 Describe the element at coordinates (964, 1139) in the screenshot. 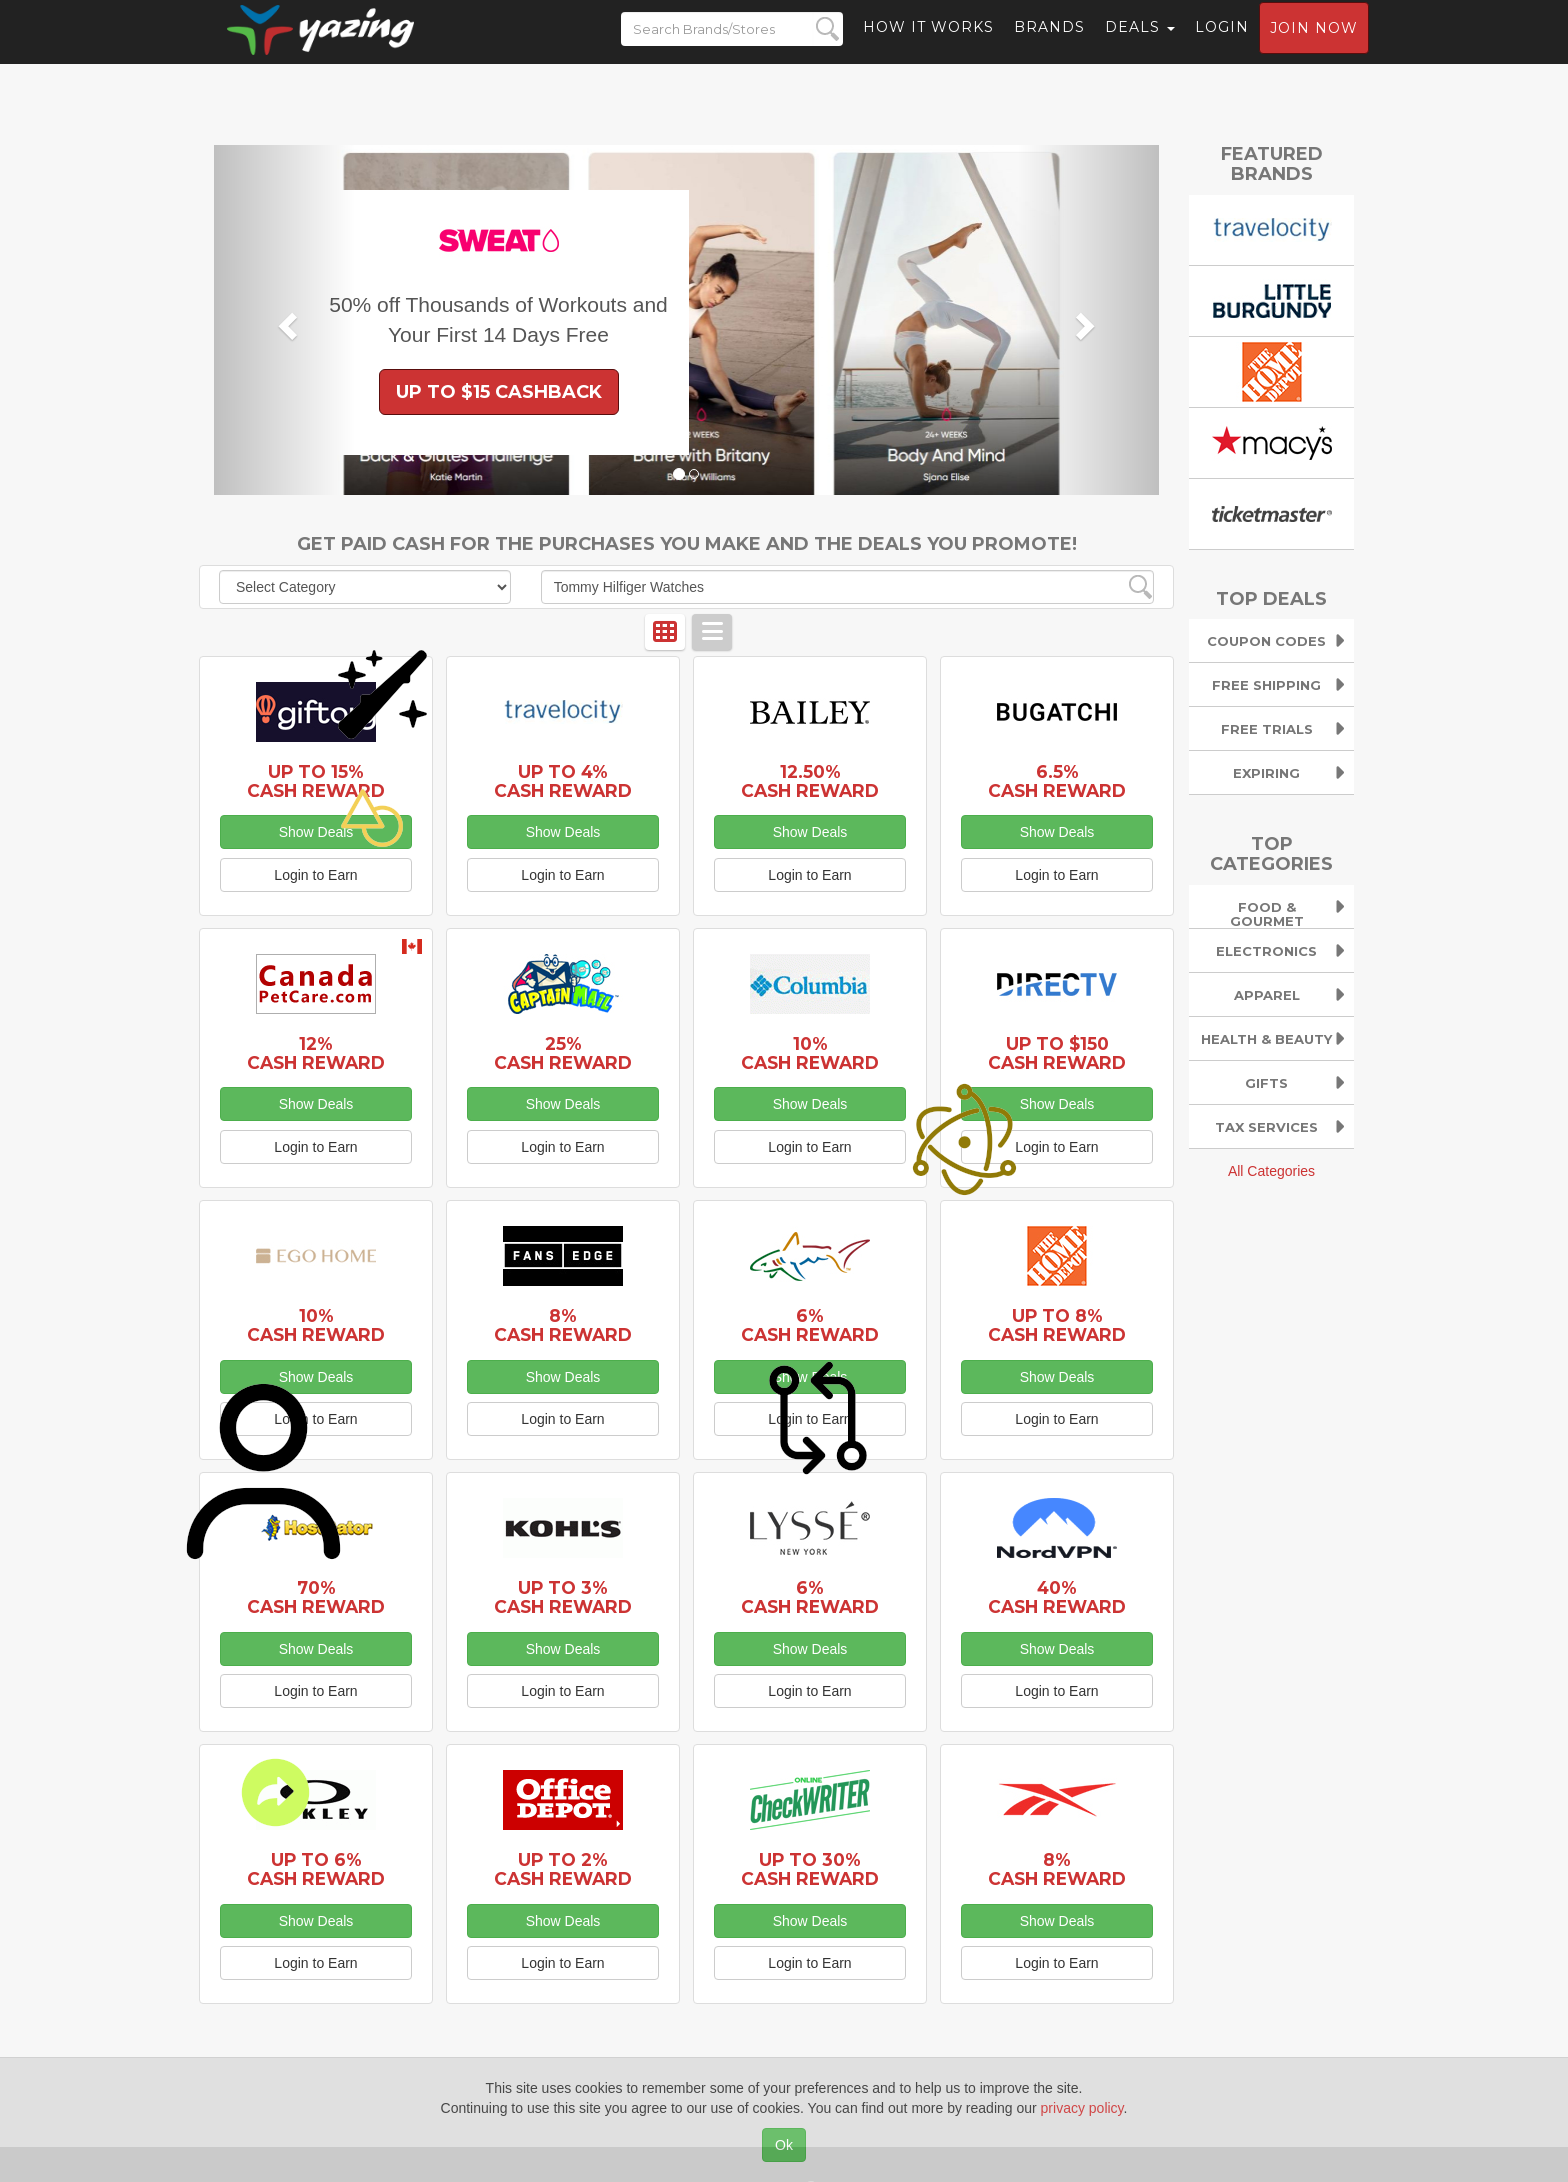

I see `electron framework logo` at that location.